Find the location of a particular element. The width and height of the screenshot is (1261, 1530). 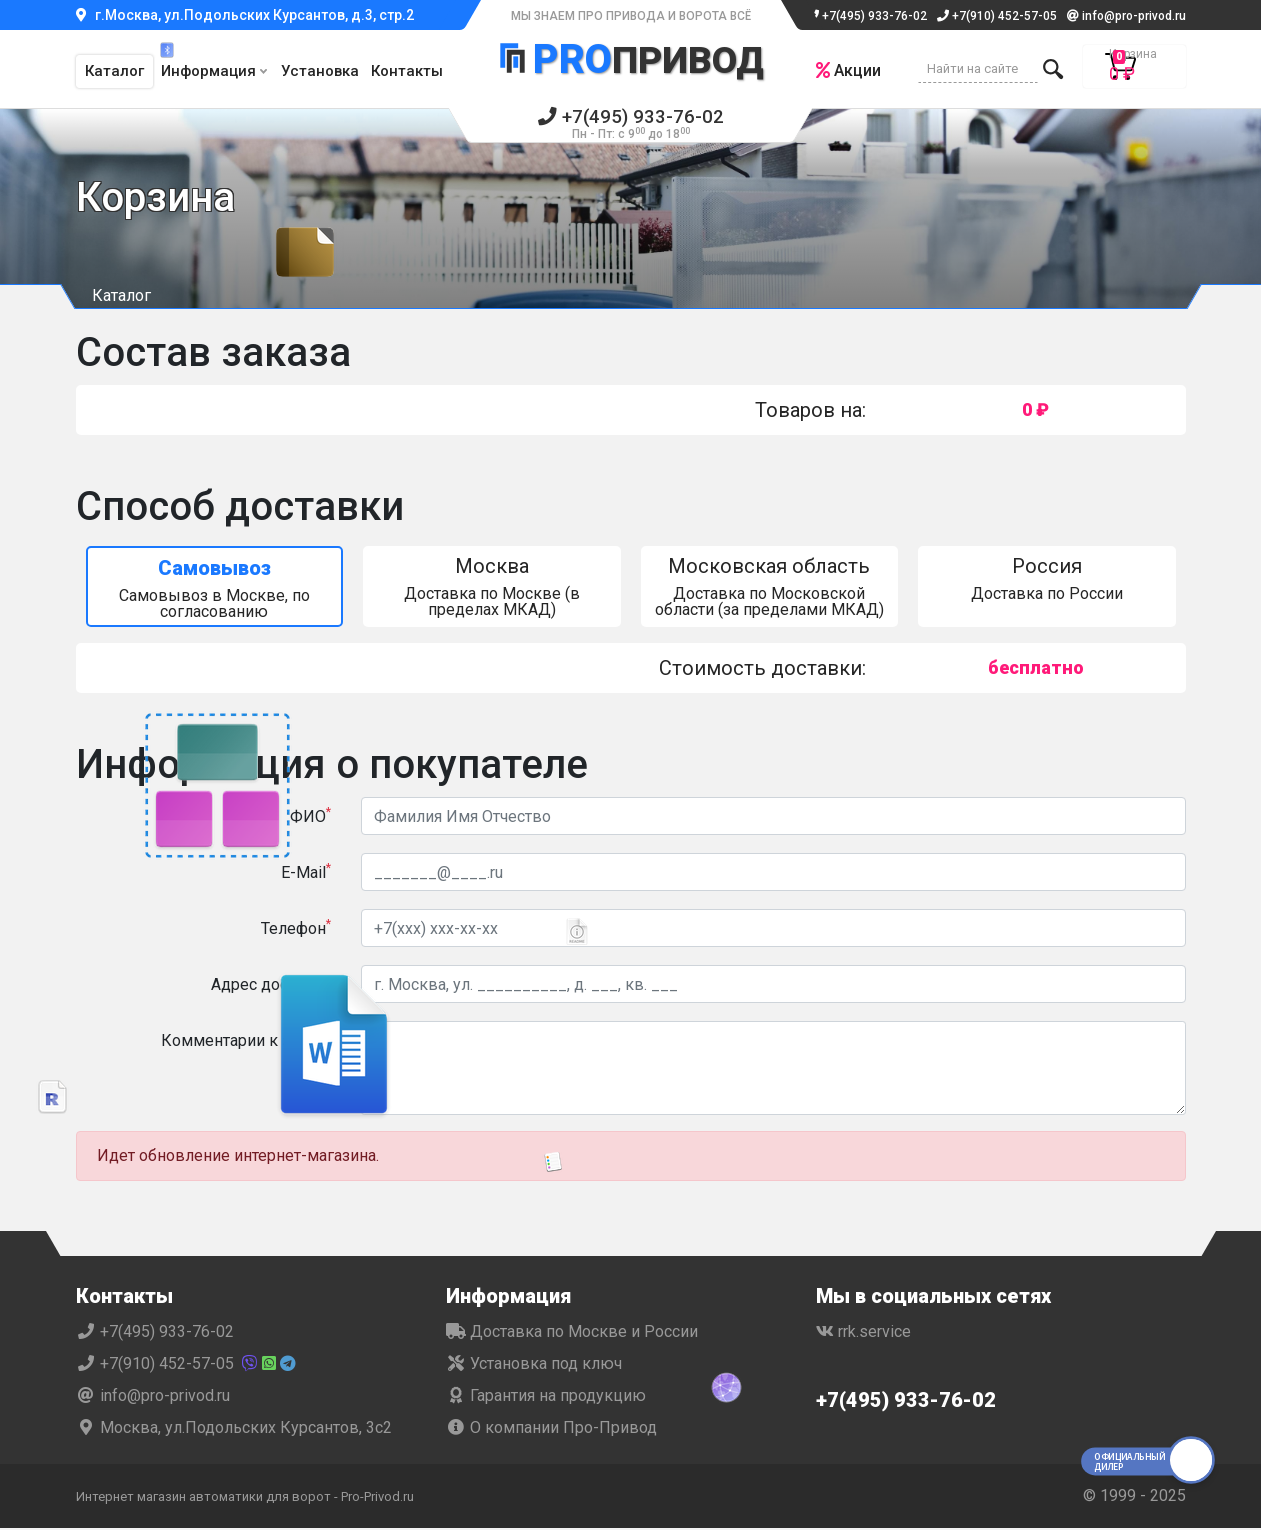

open readme documentation file is located at coordinates (577, 932).